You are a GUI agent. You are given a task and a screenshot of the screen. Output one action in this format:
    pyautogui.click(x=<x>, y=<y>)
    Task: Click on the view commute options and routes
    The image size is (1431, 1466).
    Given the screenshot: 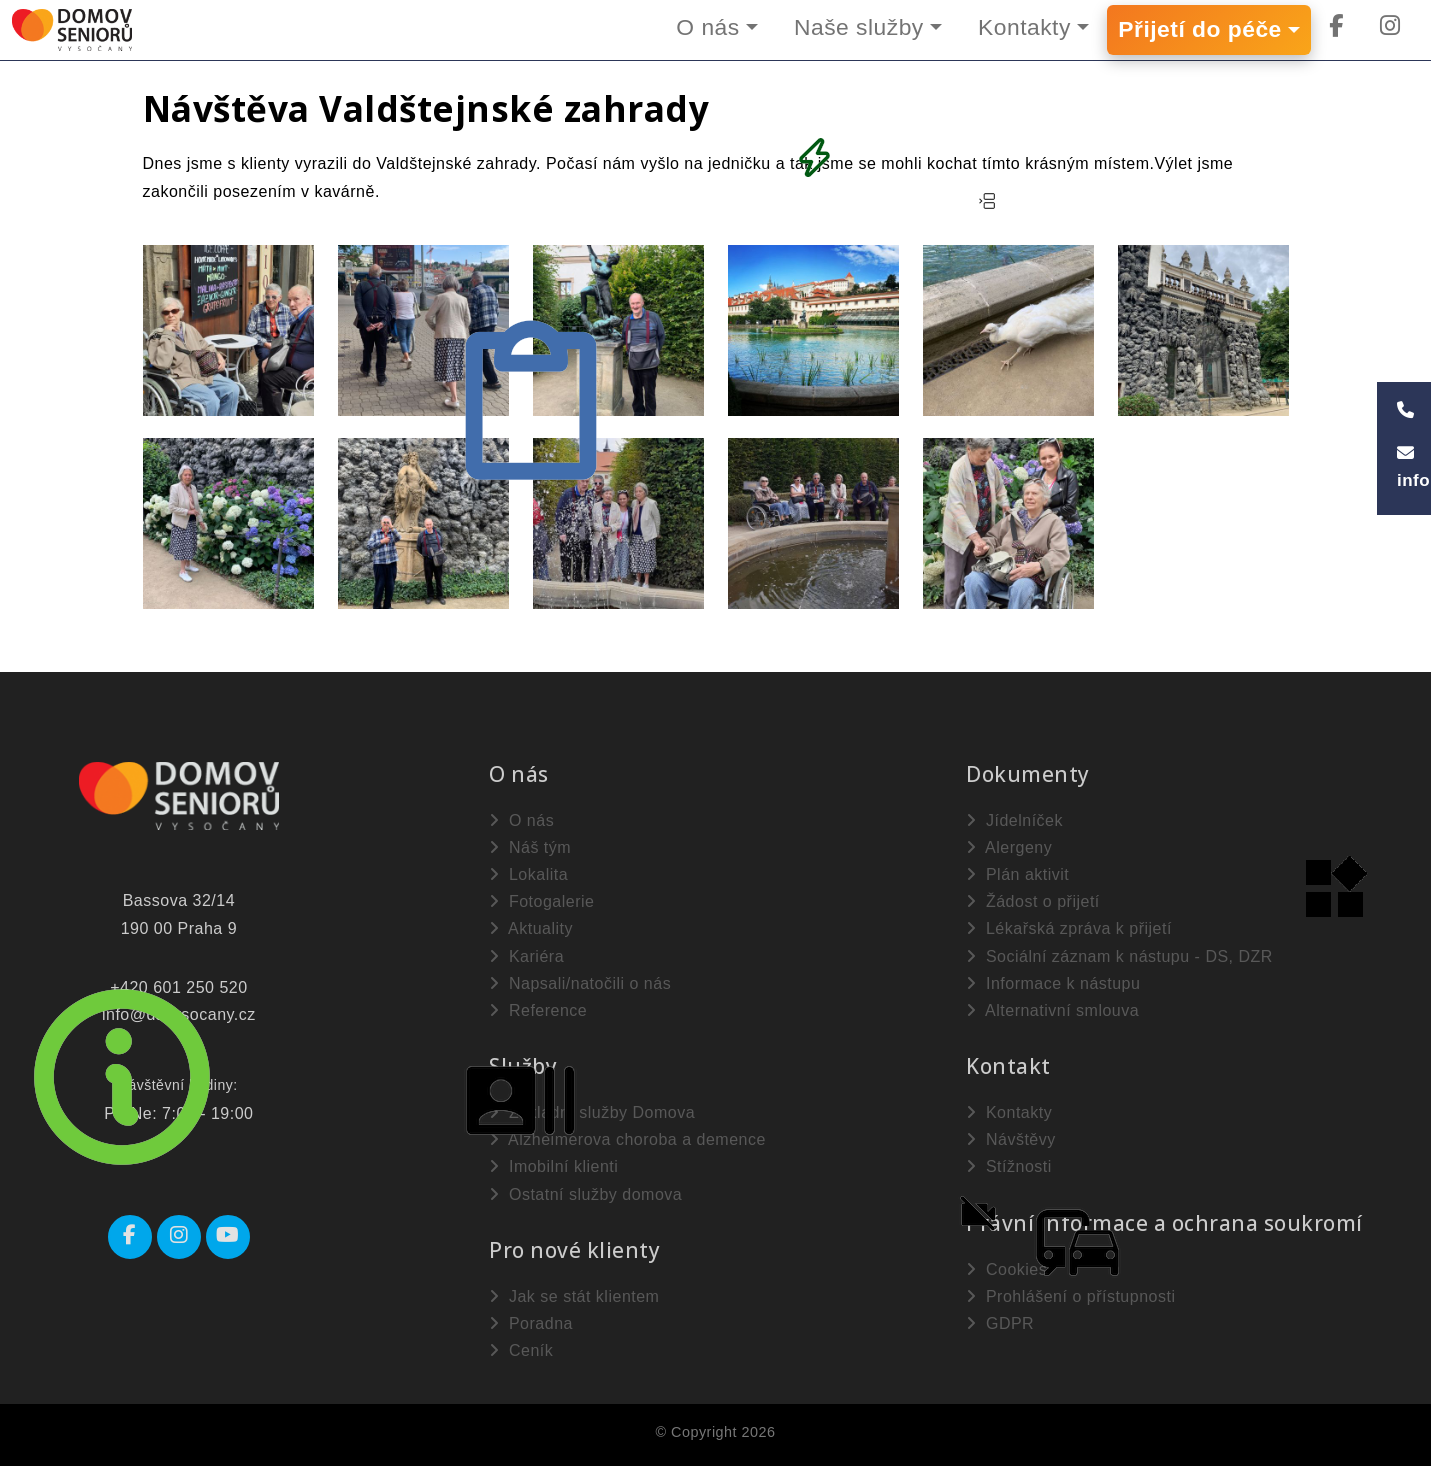 What is the action you would take?
    pyautogui.click(x=1077, y=1242)
    